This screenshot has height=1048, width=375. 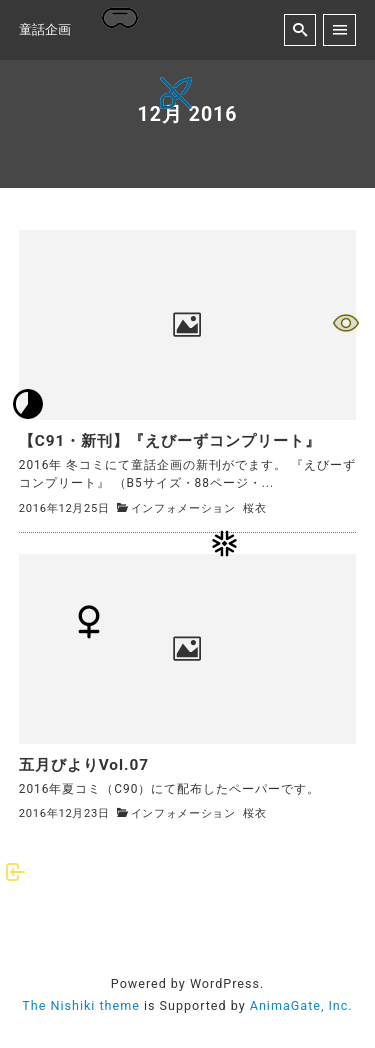 What do you see at coordinates (89, 621) in the screenshot?
I see `select femme gender identity` at bounding box center [89, 621].